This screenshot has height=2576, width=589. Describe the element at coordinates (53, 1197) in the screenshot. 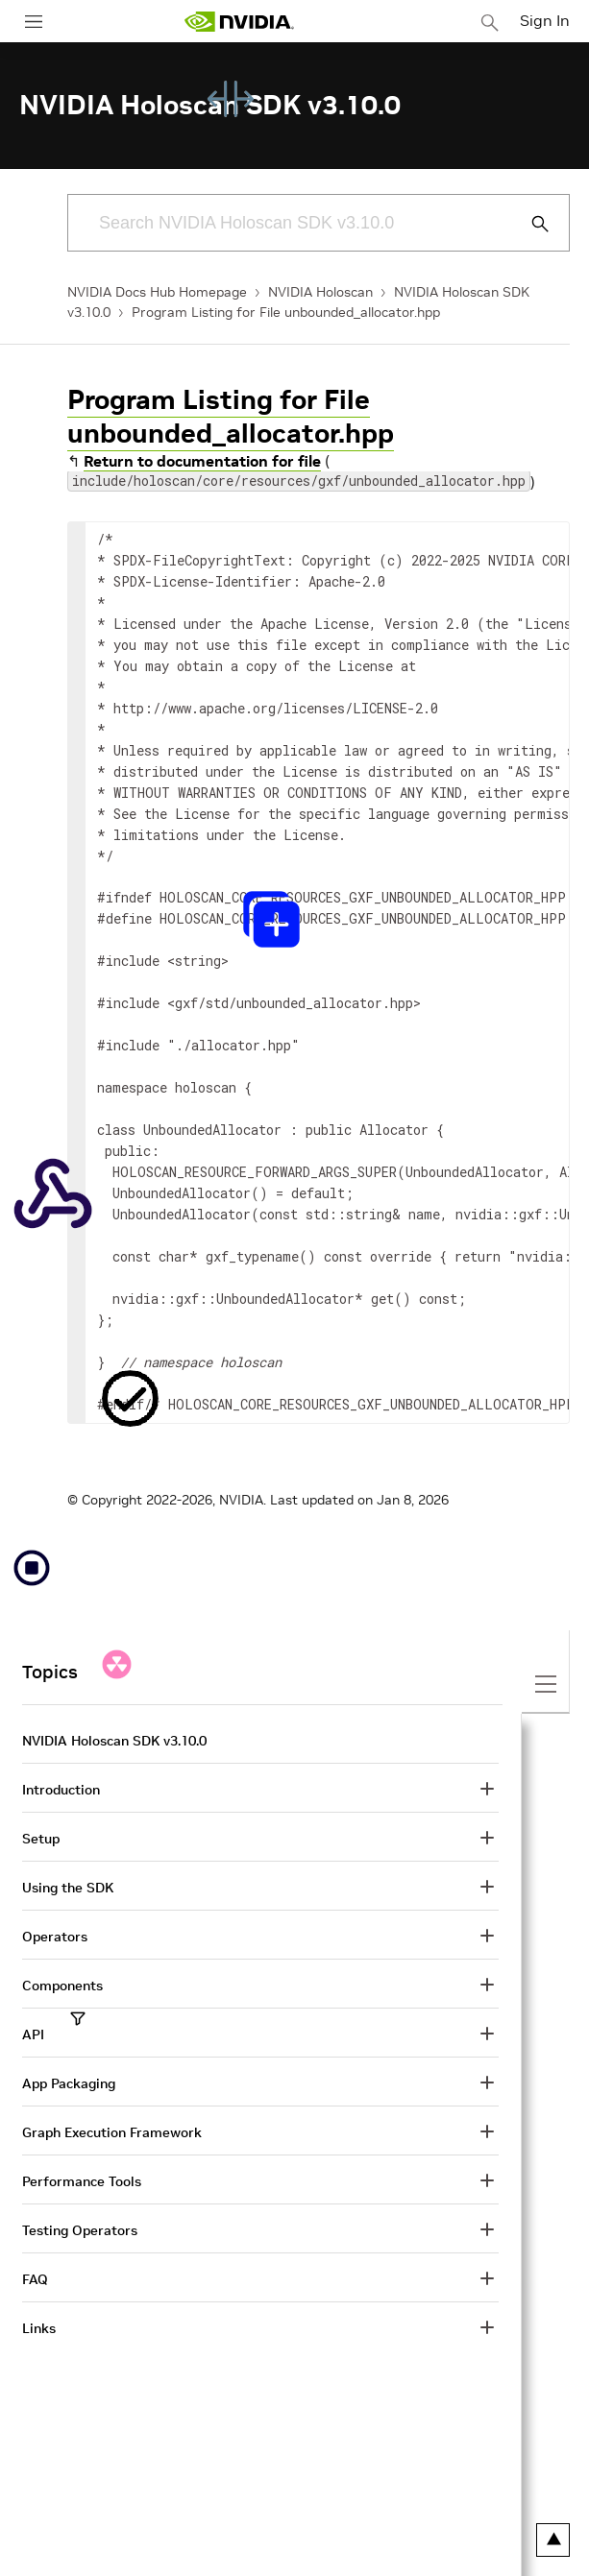

I see `configure webhook integrations` at that location.